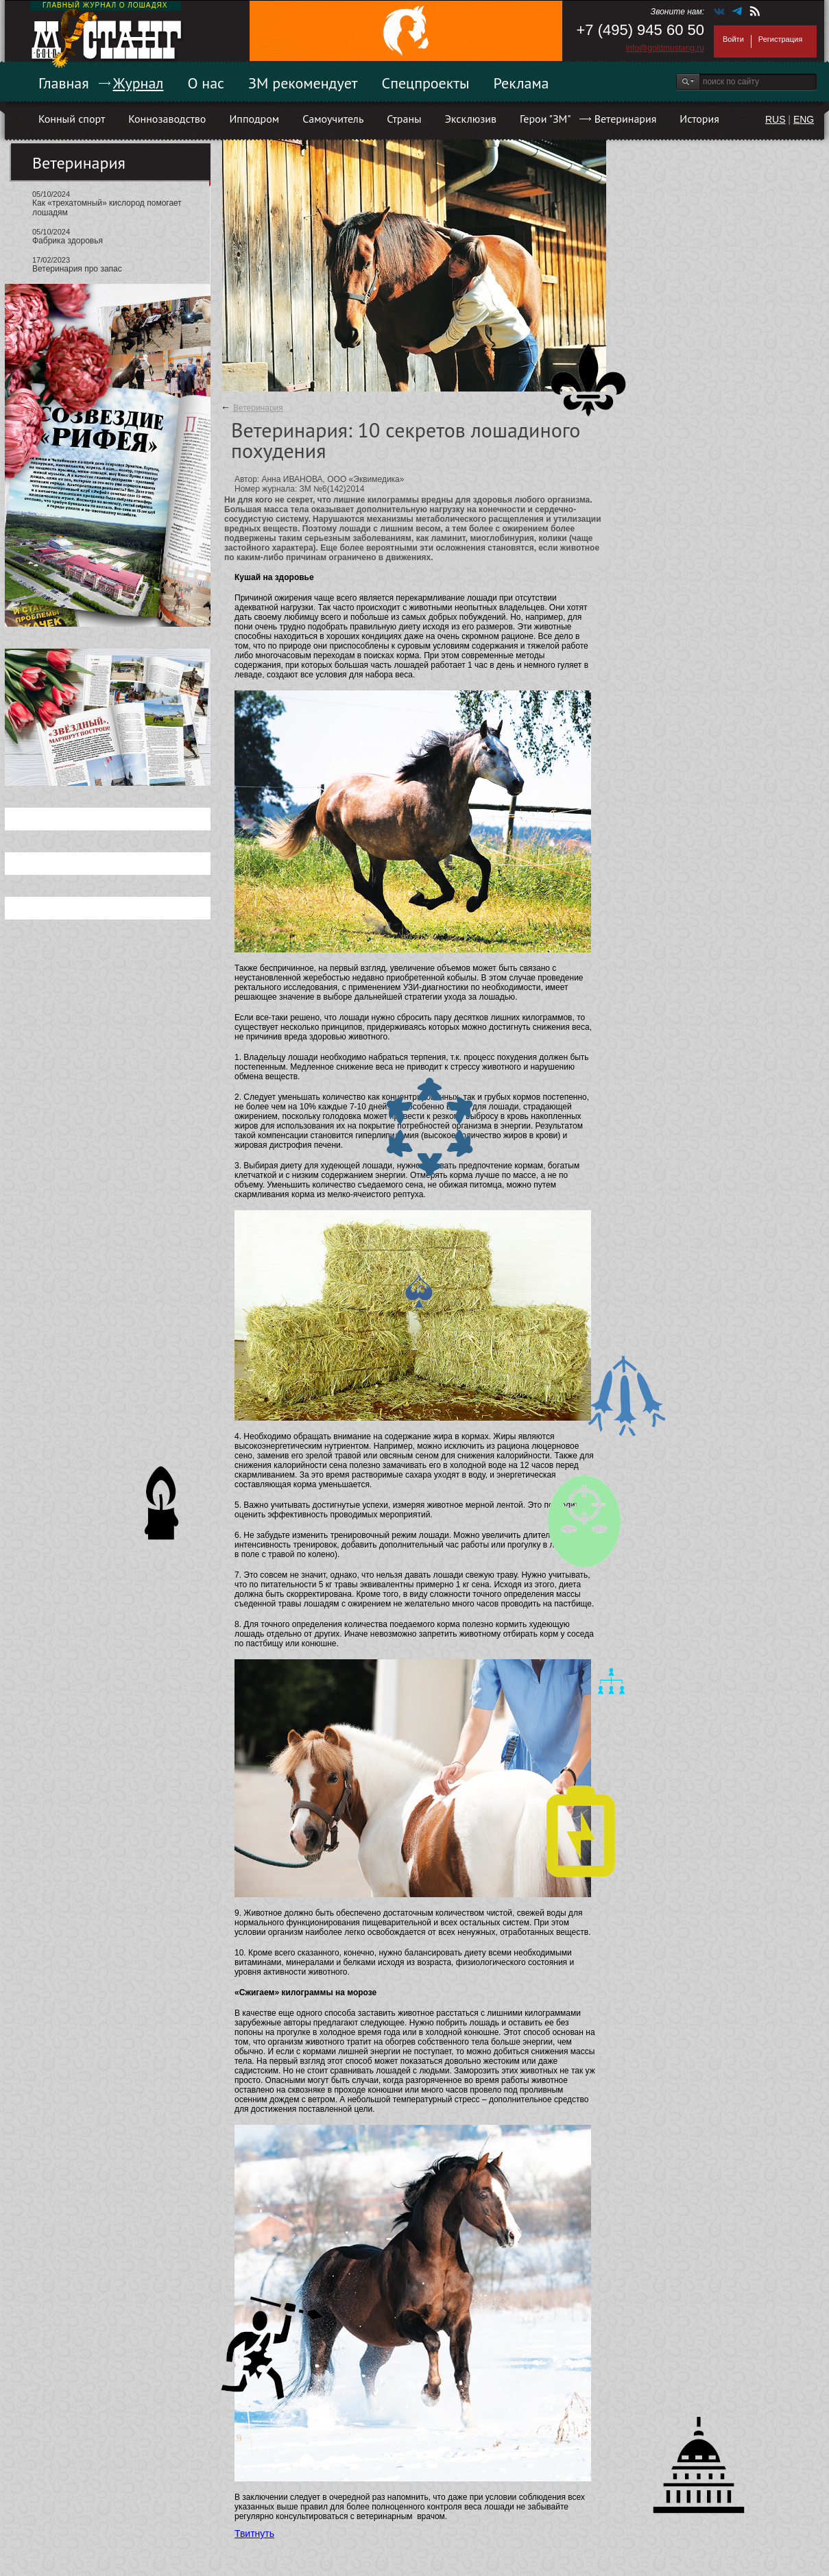 The image size is (829, 2576). I want to click on decorative emblem representing French or royal heritage, so click(588, 380).